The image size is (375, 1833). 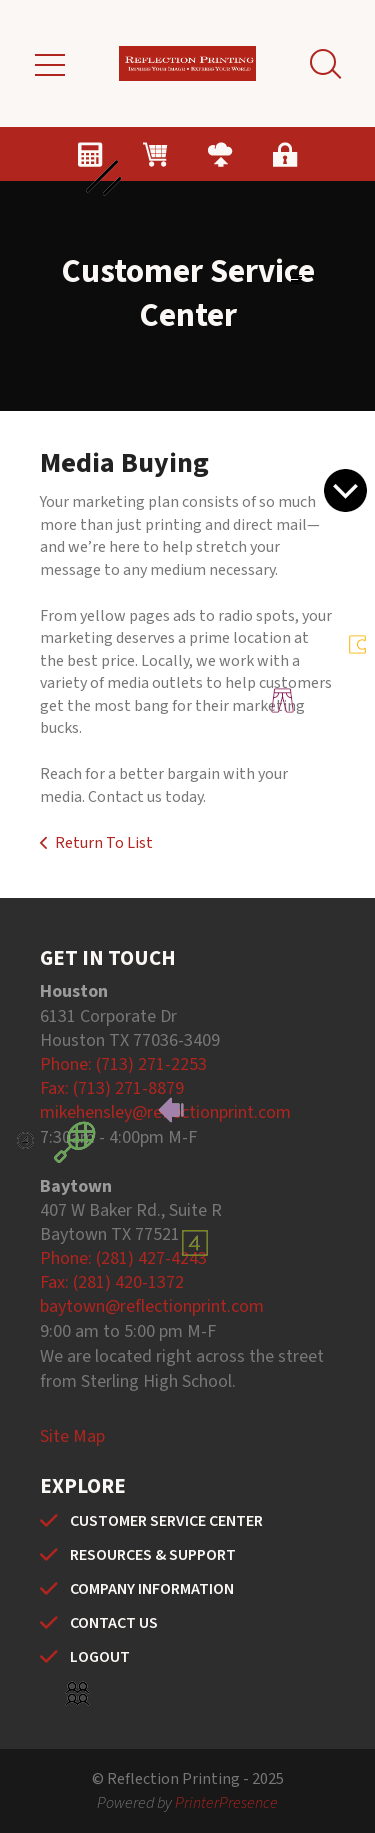 What do you see at coordinates (195, 1243) in the screenshot?
I see `select option number four` at bounding box center [195, 1243].